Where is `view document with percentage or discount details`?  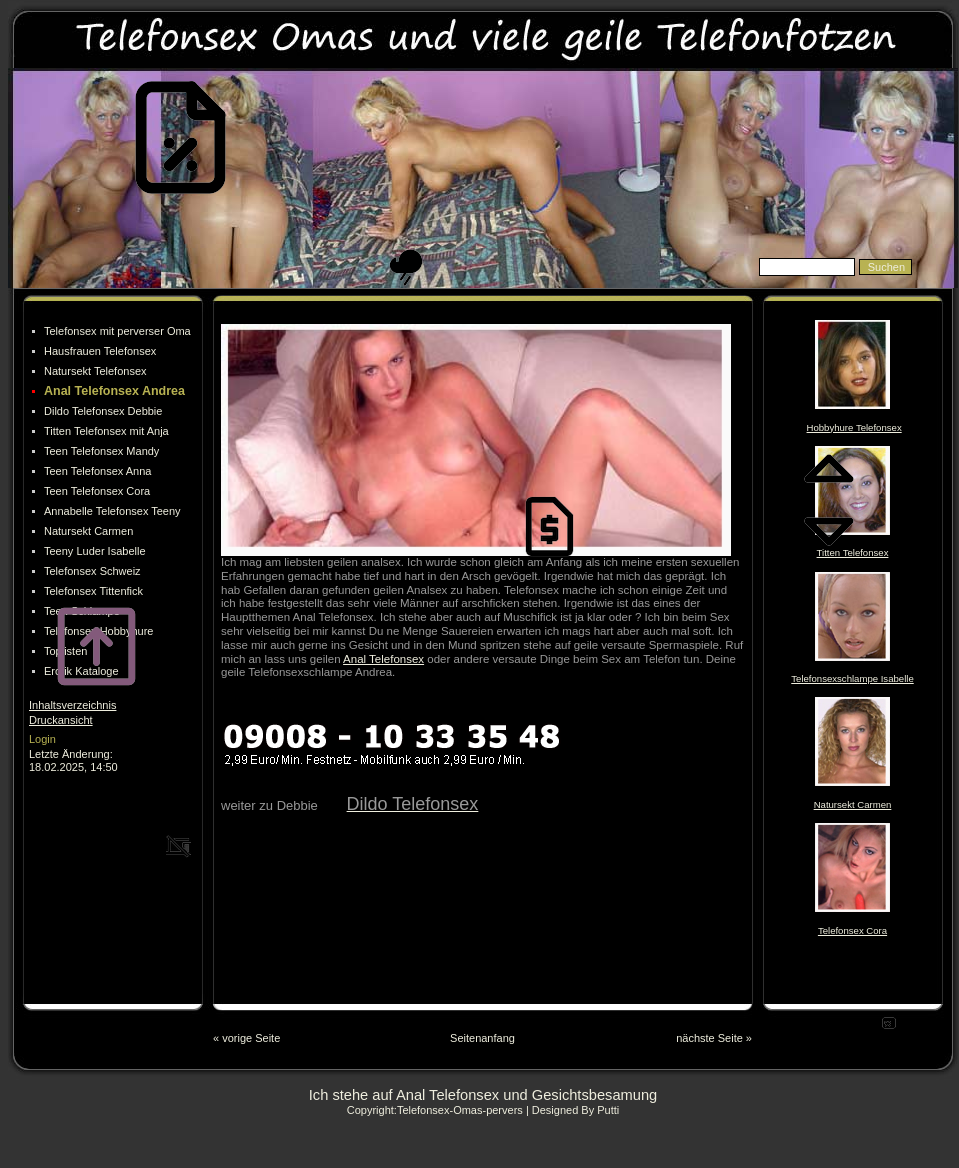
view document with percentage or discount details is located at coordinates (180, 137).